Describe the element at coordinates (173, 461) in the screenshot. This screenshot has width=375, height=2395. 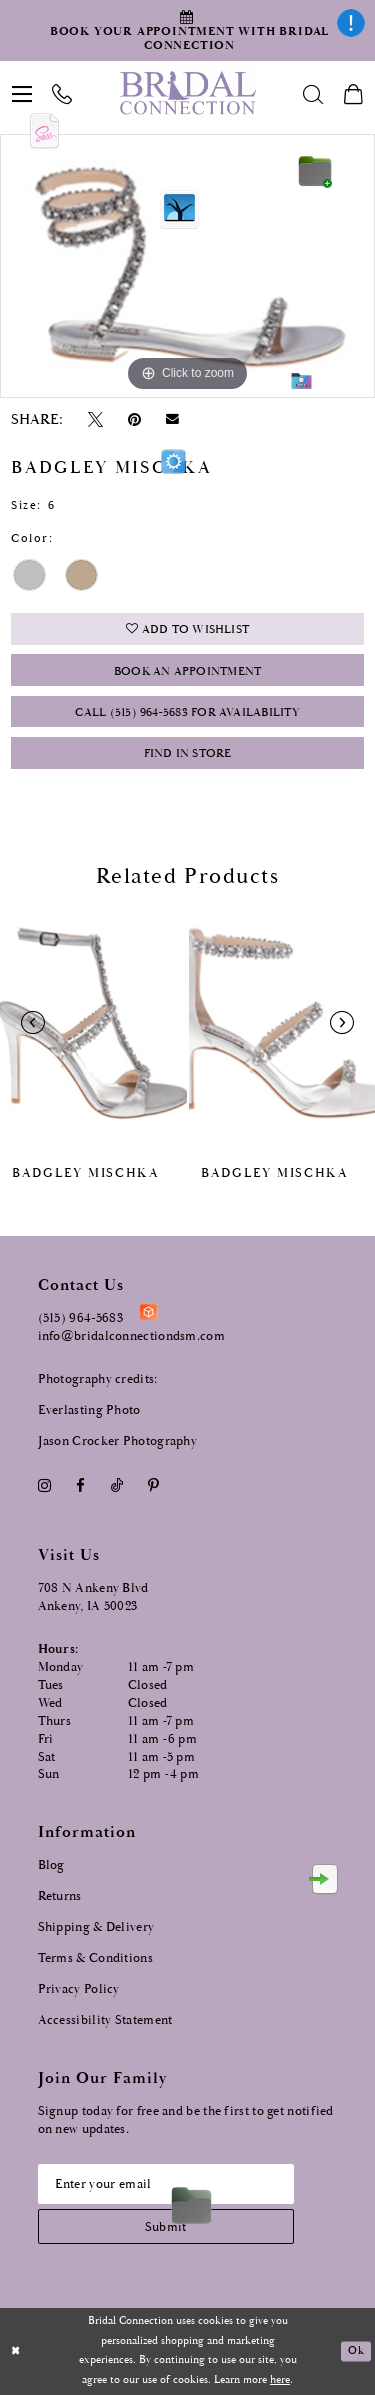
I see `open default applications settings` at that location.